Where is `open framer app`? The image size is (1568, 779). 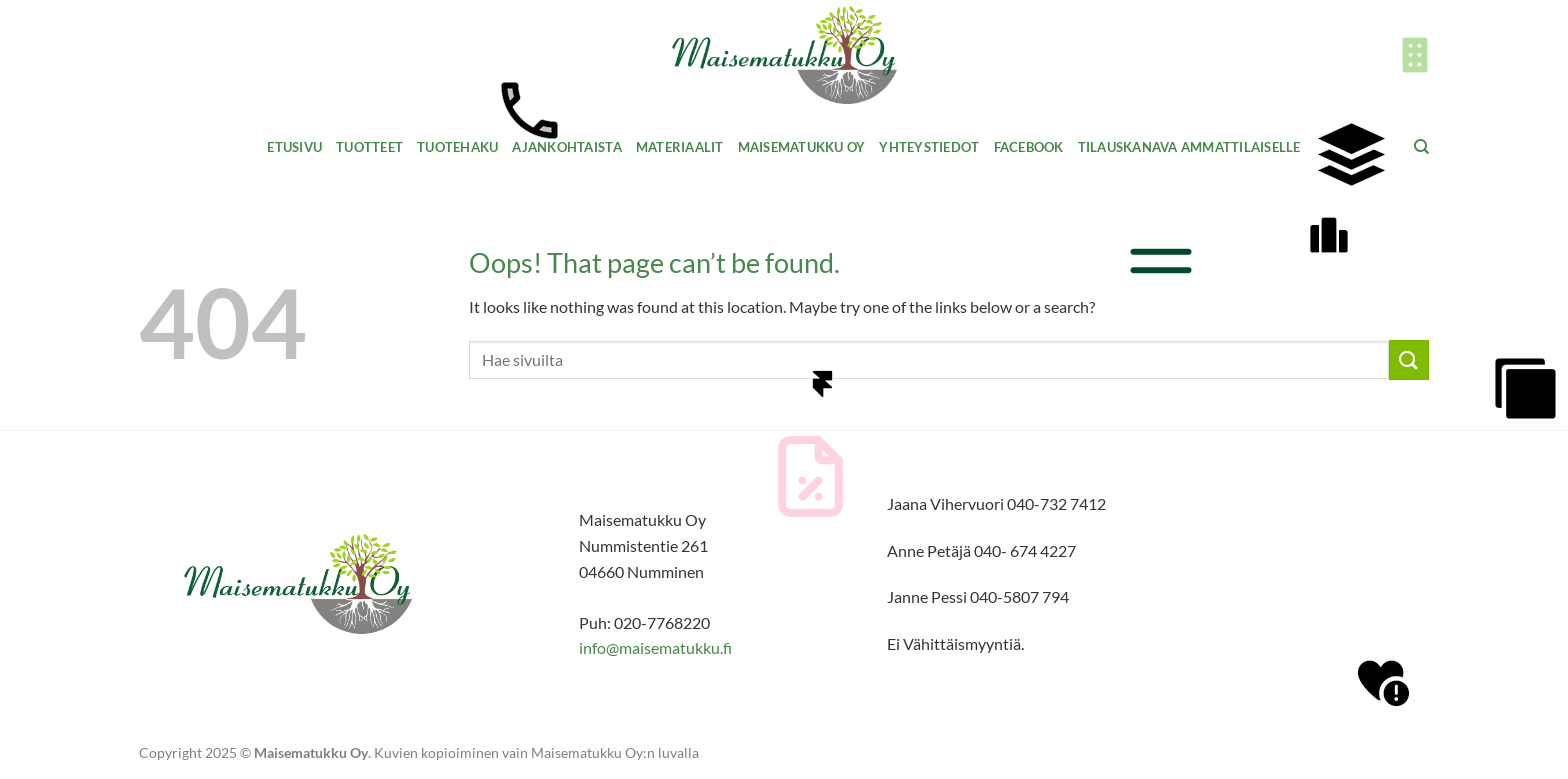
open framer app is located at coordinates (822, 382).